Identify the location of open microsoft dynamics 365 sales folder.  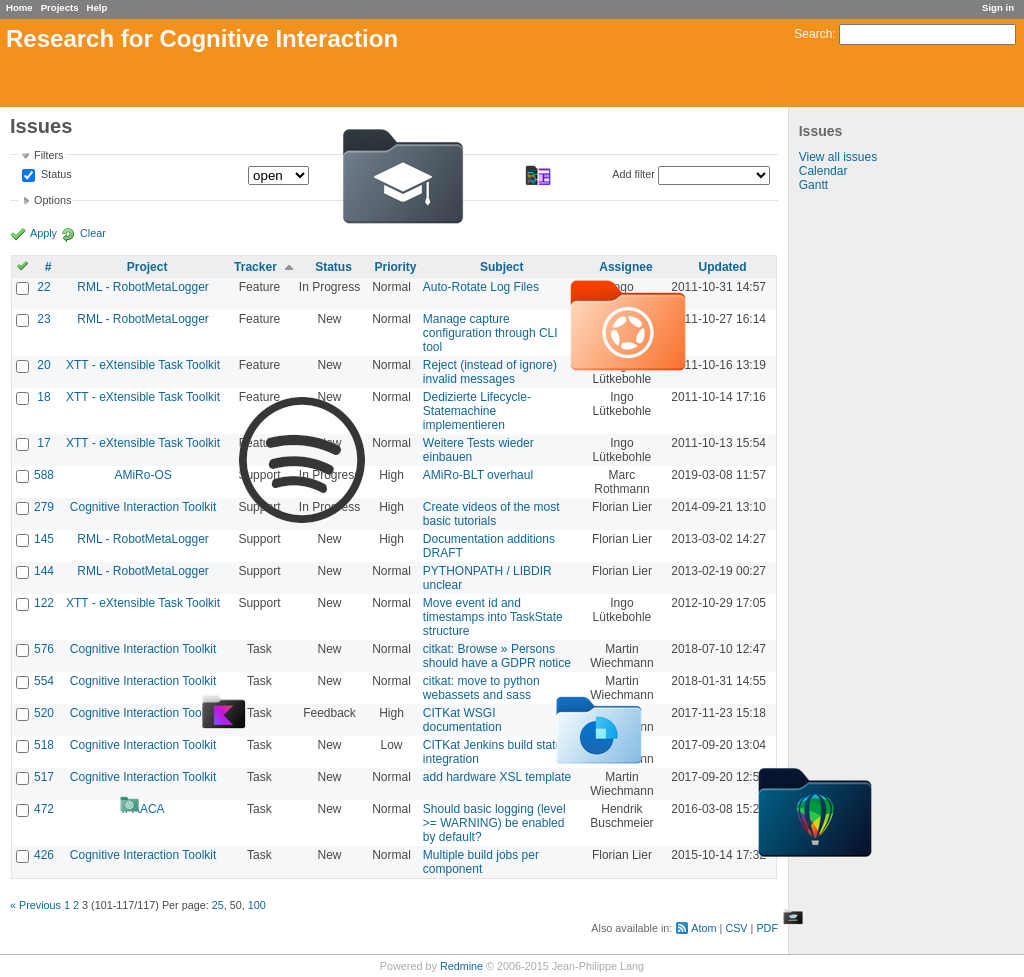
(598, 732).